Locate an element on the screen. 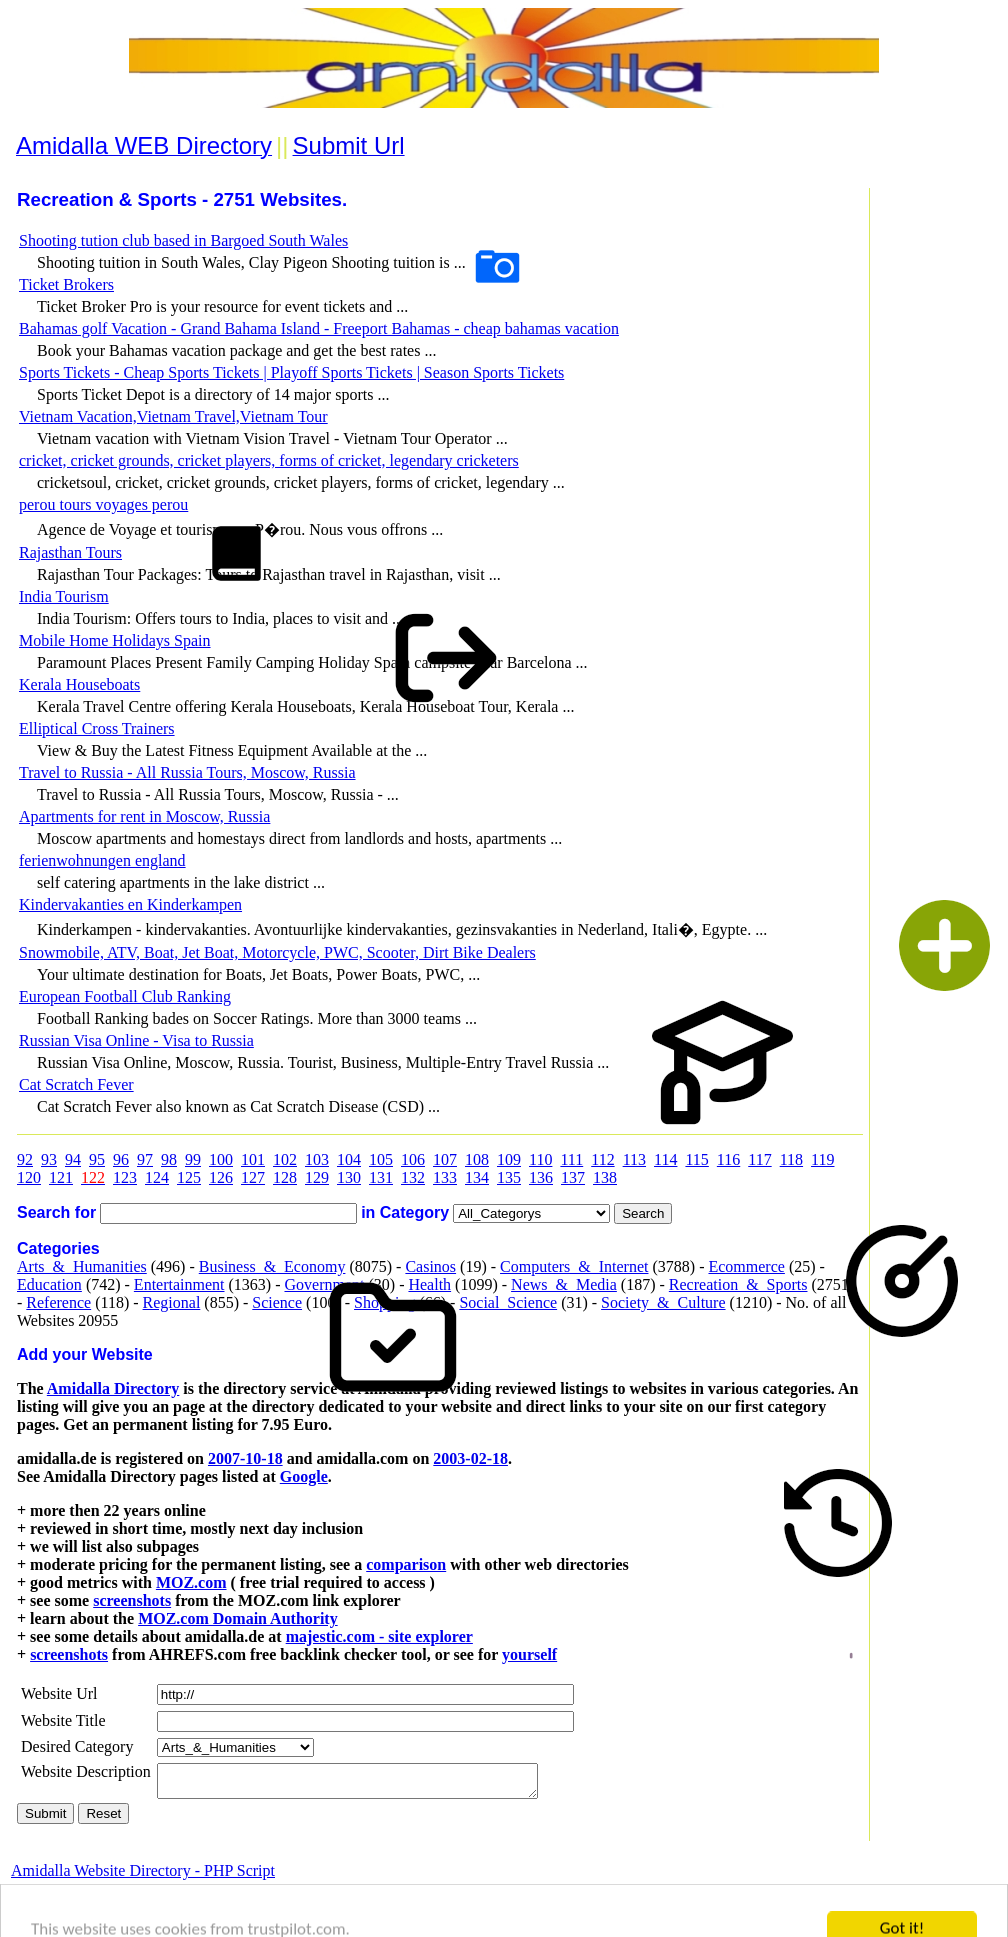 The width and height of the screenshot is (1008, 1937). view history or recent activity is located at coordinates (838, 1523).